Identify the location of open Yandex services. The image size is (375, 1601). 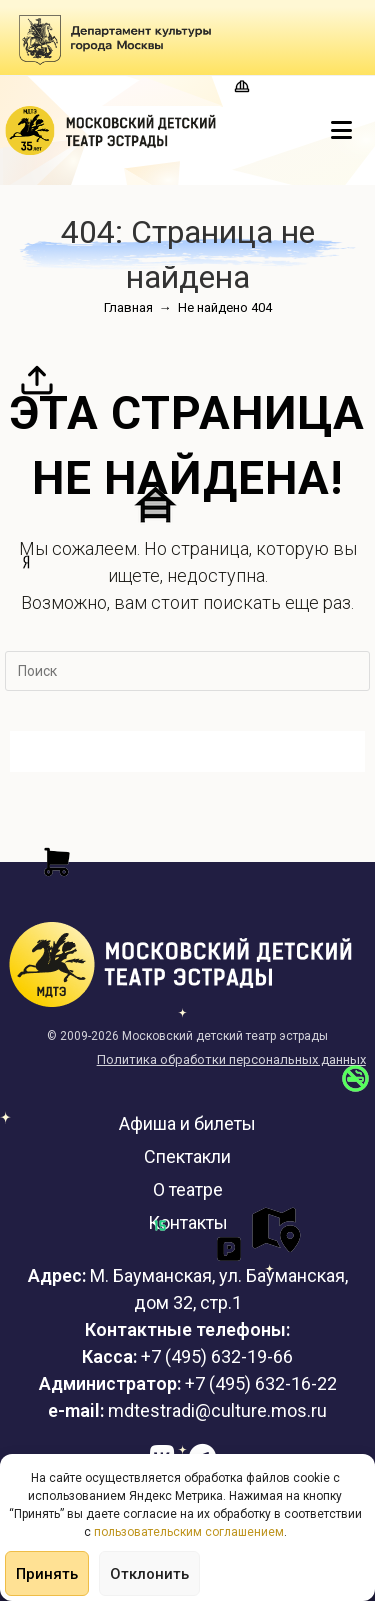
(26, 562).